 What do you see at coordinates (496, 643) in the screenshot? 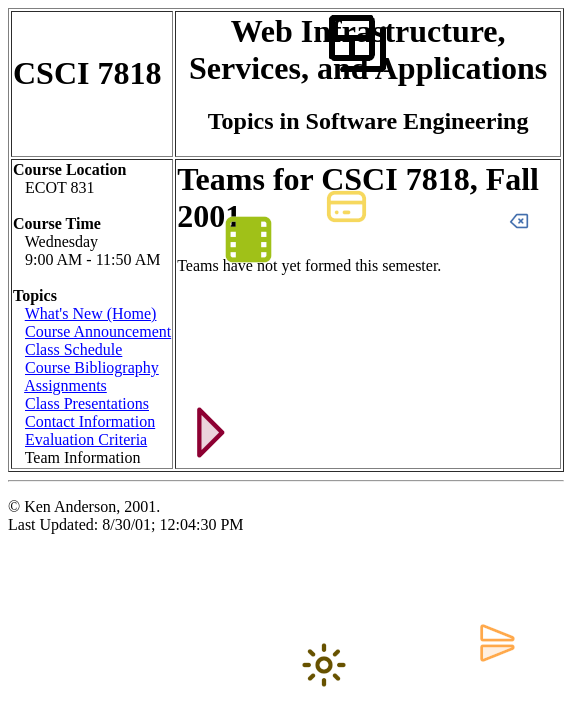
I see `flip image vertically` at bounding box center [496, 643].